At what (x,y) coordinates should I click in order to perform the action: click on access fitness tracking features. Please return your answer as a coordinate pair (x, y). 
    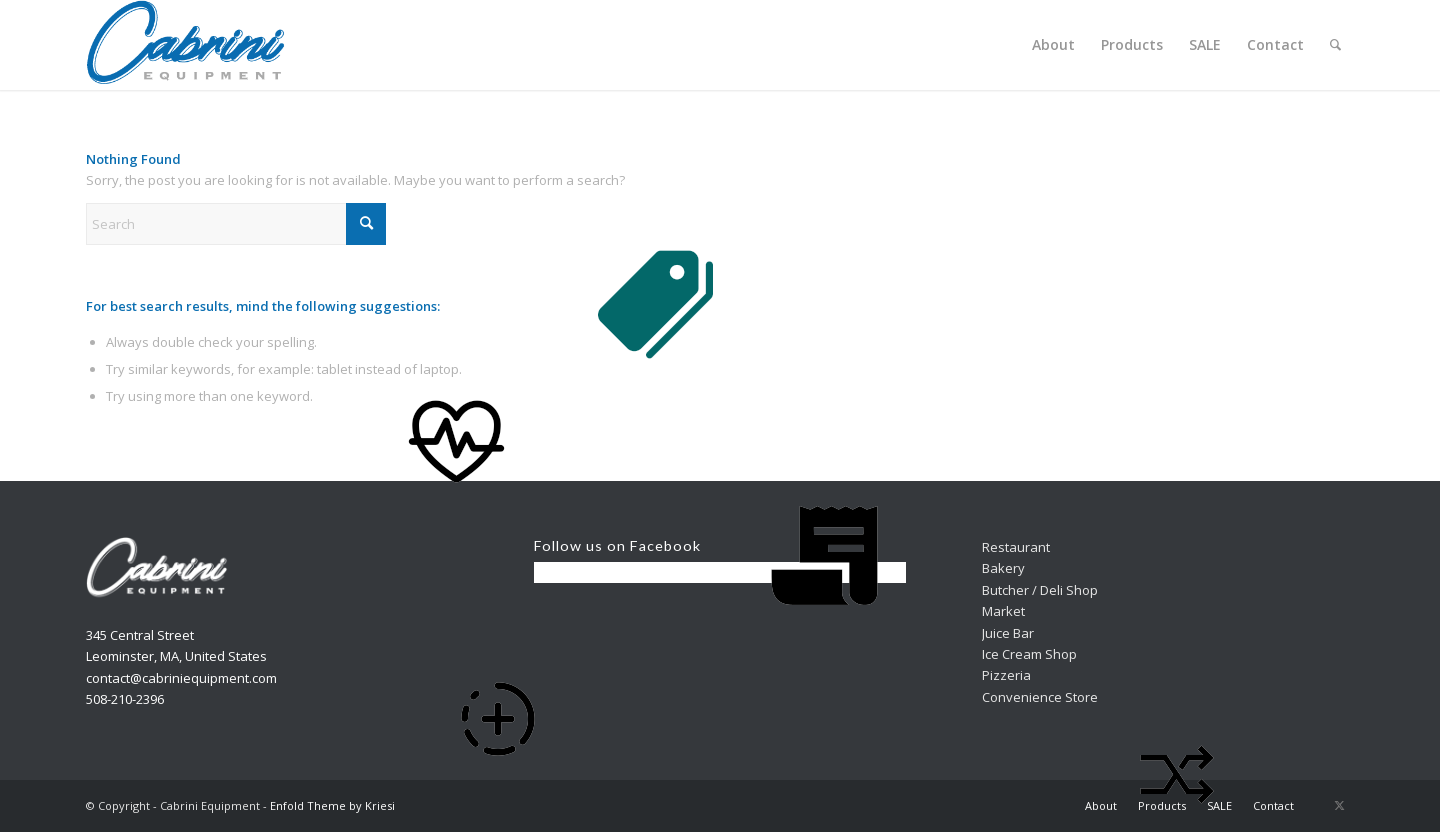
    Looking at the image, I should click on (456, 441).